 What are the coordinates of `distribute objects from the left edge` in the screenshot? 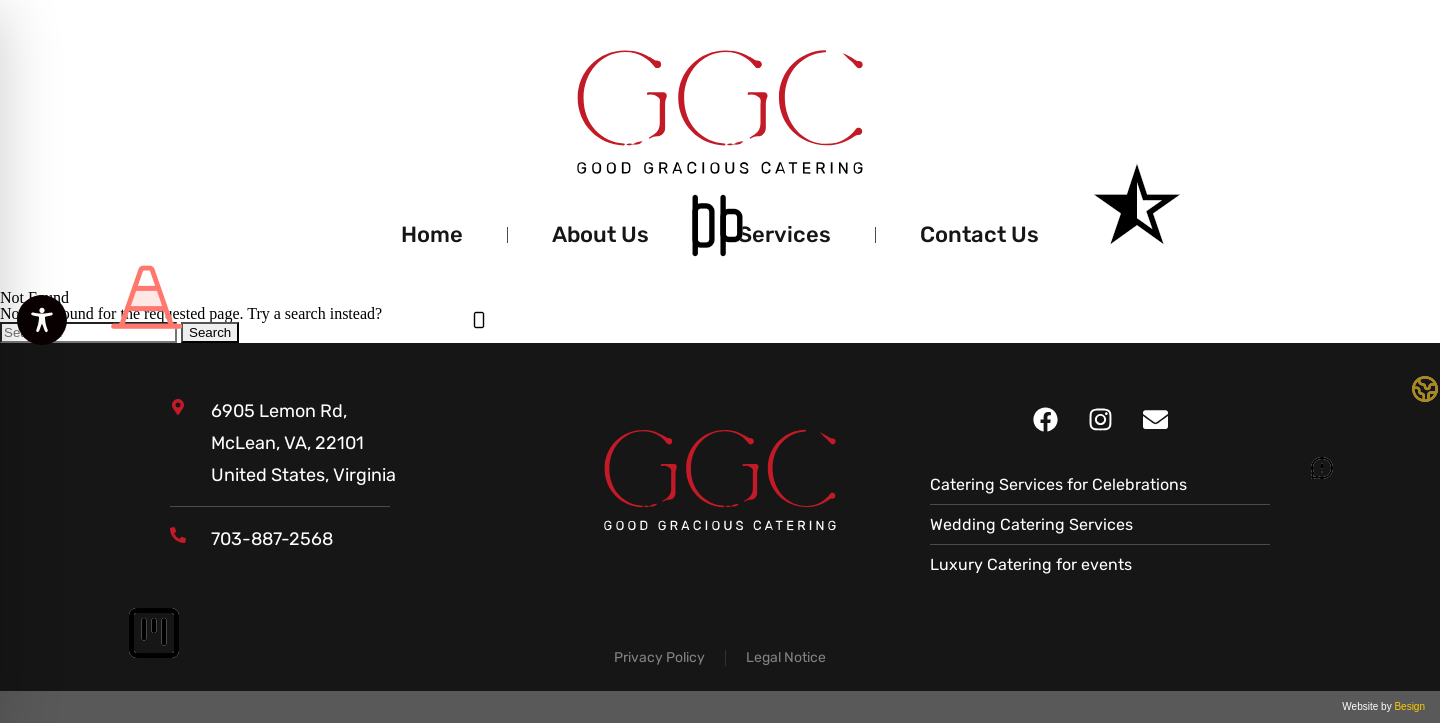 It's located at (717, 225).